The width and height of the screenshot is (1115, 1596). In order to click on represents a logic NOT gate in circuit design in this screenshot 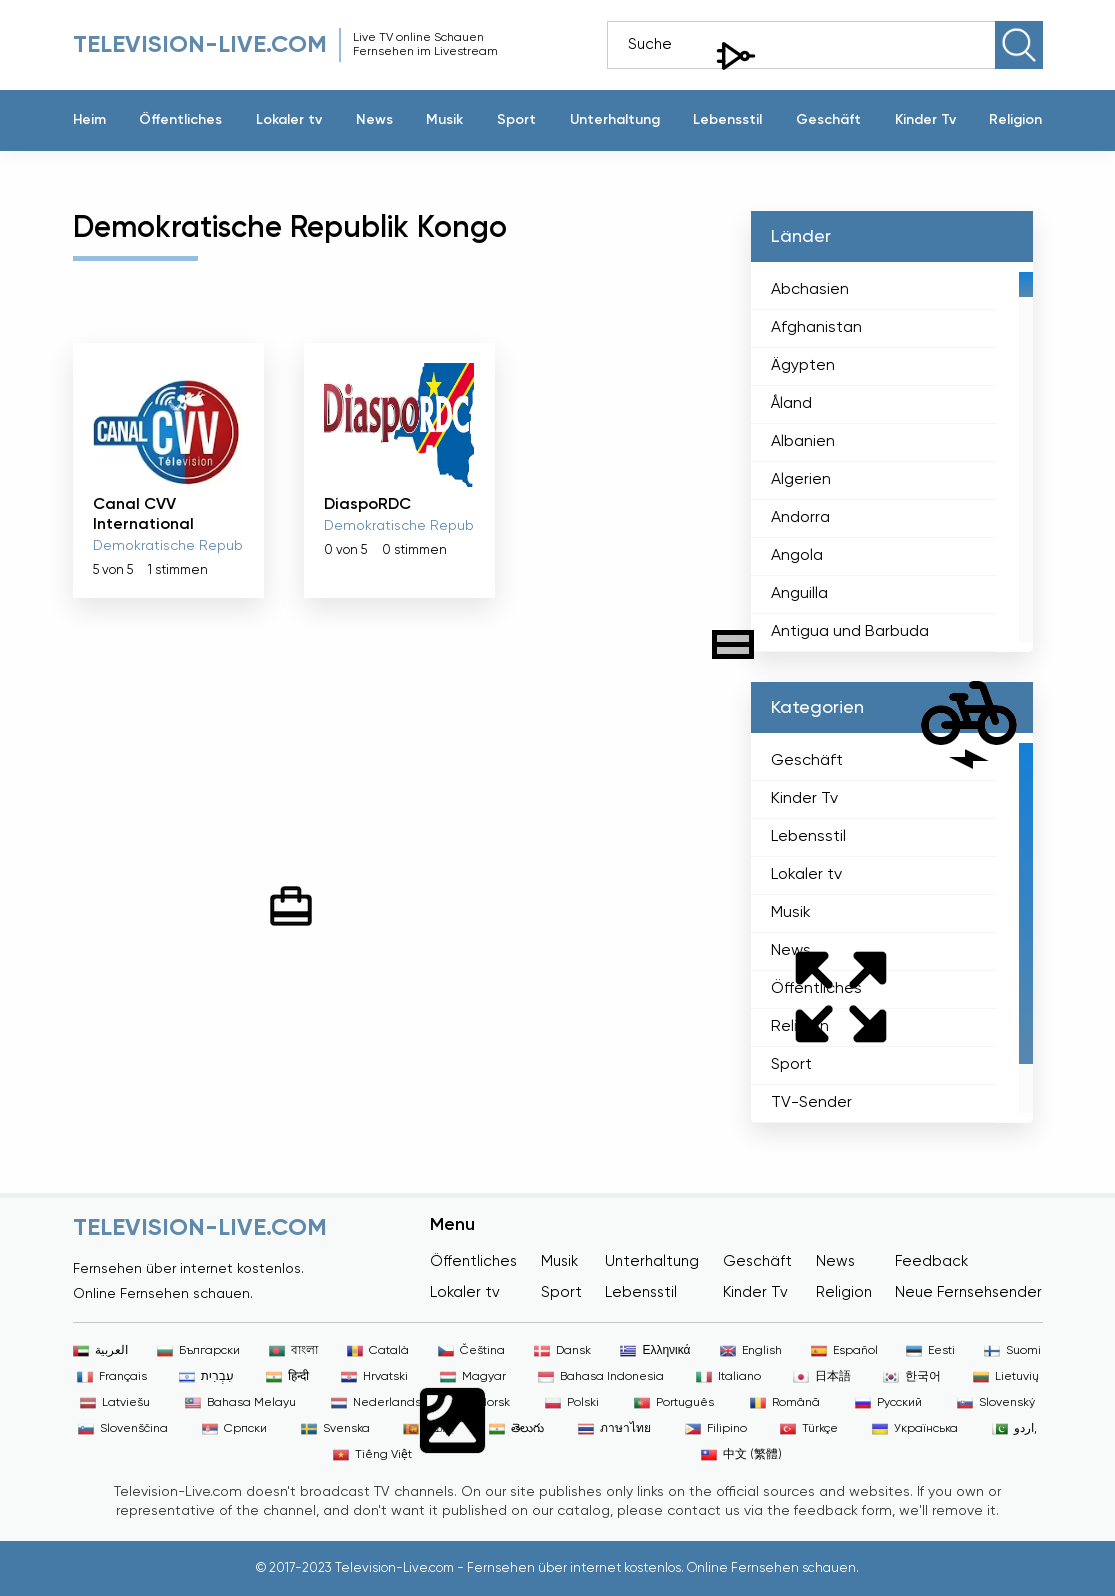, I will do `click(736, 56)`.